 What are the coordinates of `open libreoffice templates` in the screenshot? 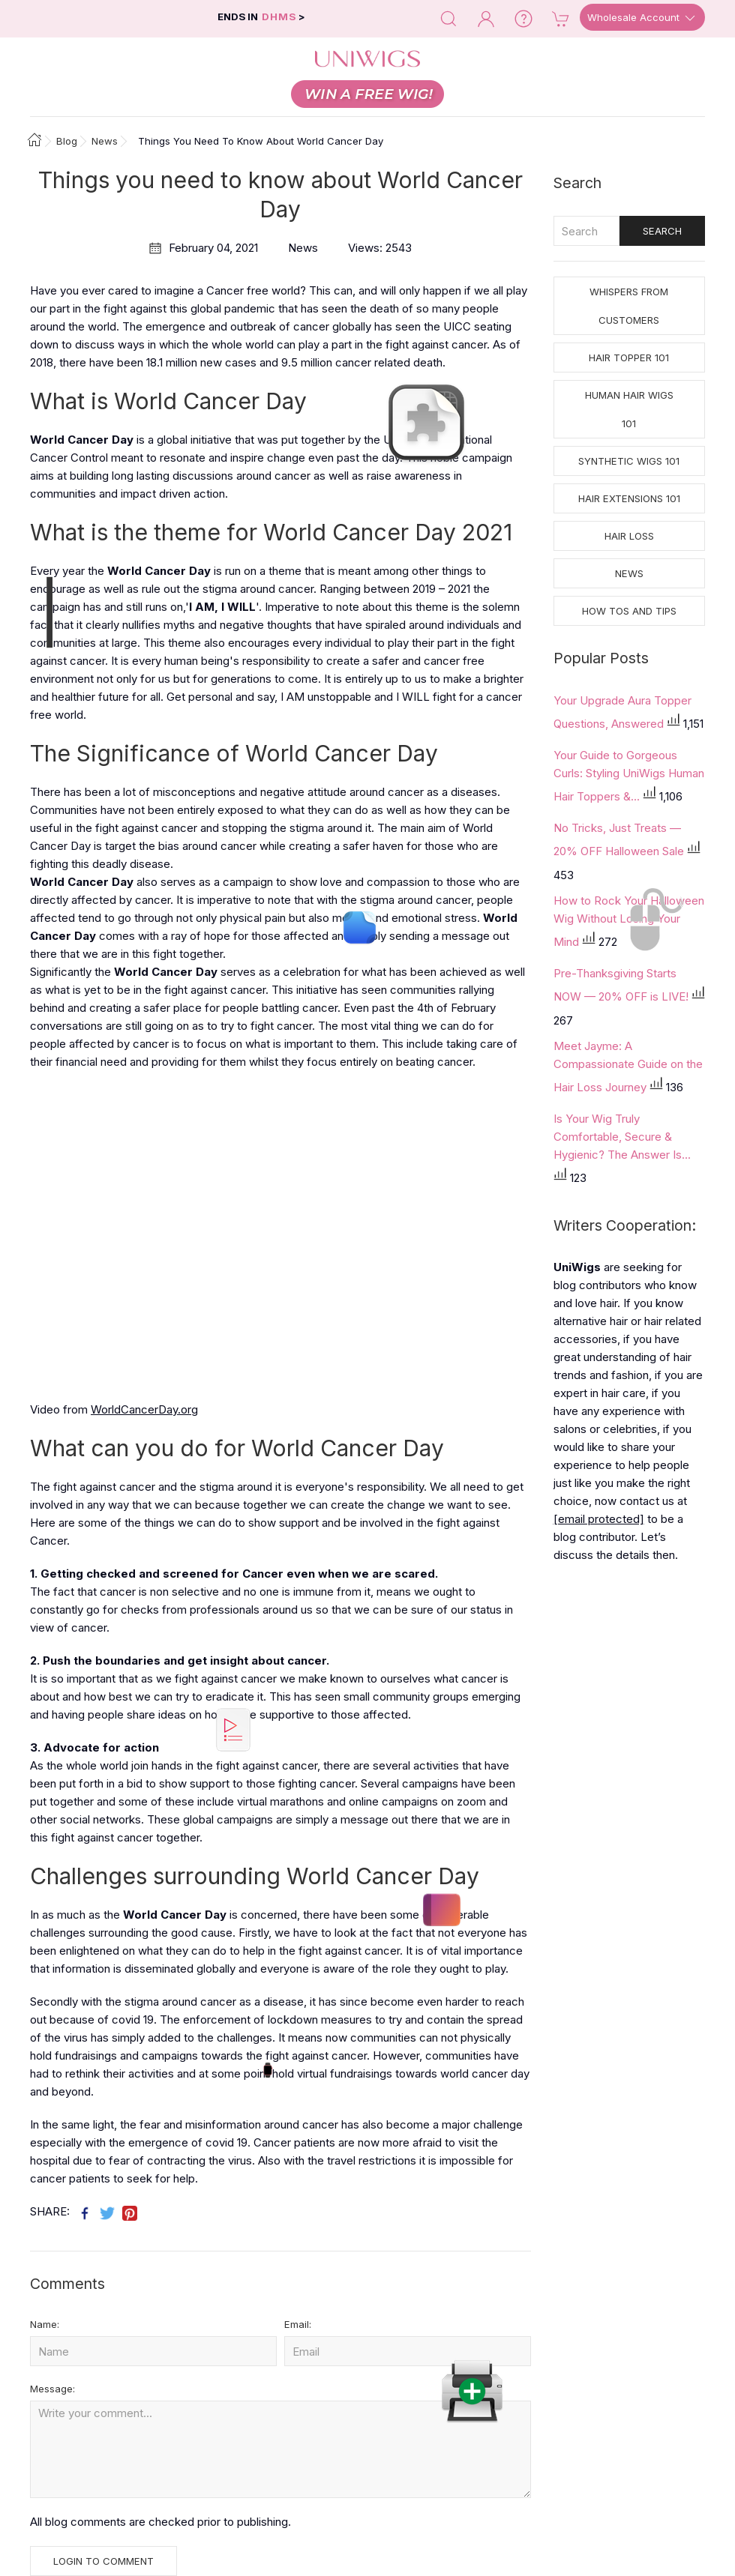 It's located at (426, 422).